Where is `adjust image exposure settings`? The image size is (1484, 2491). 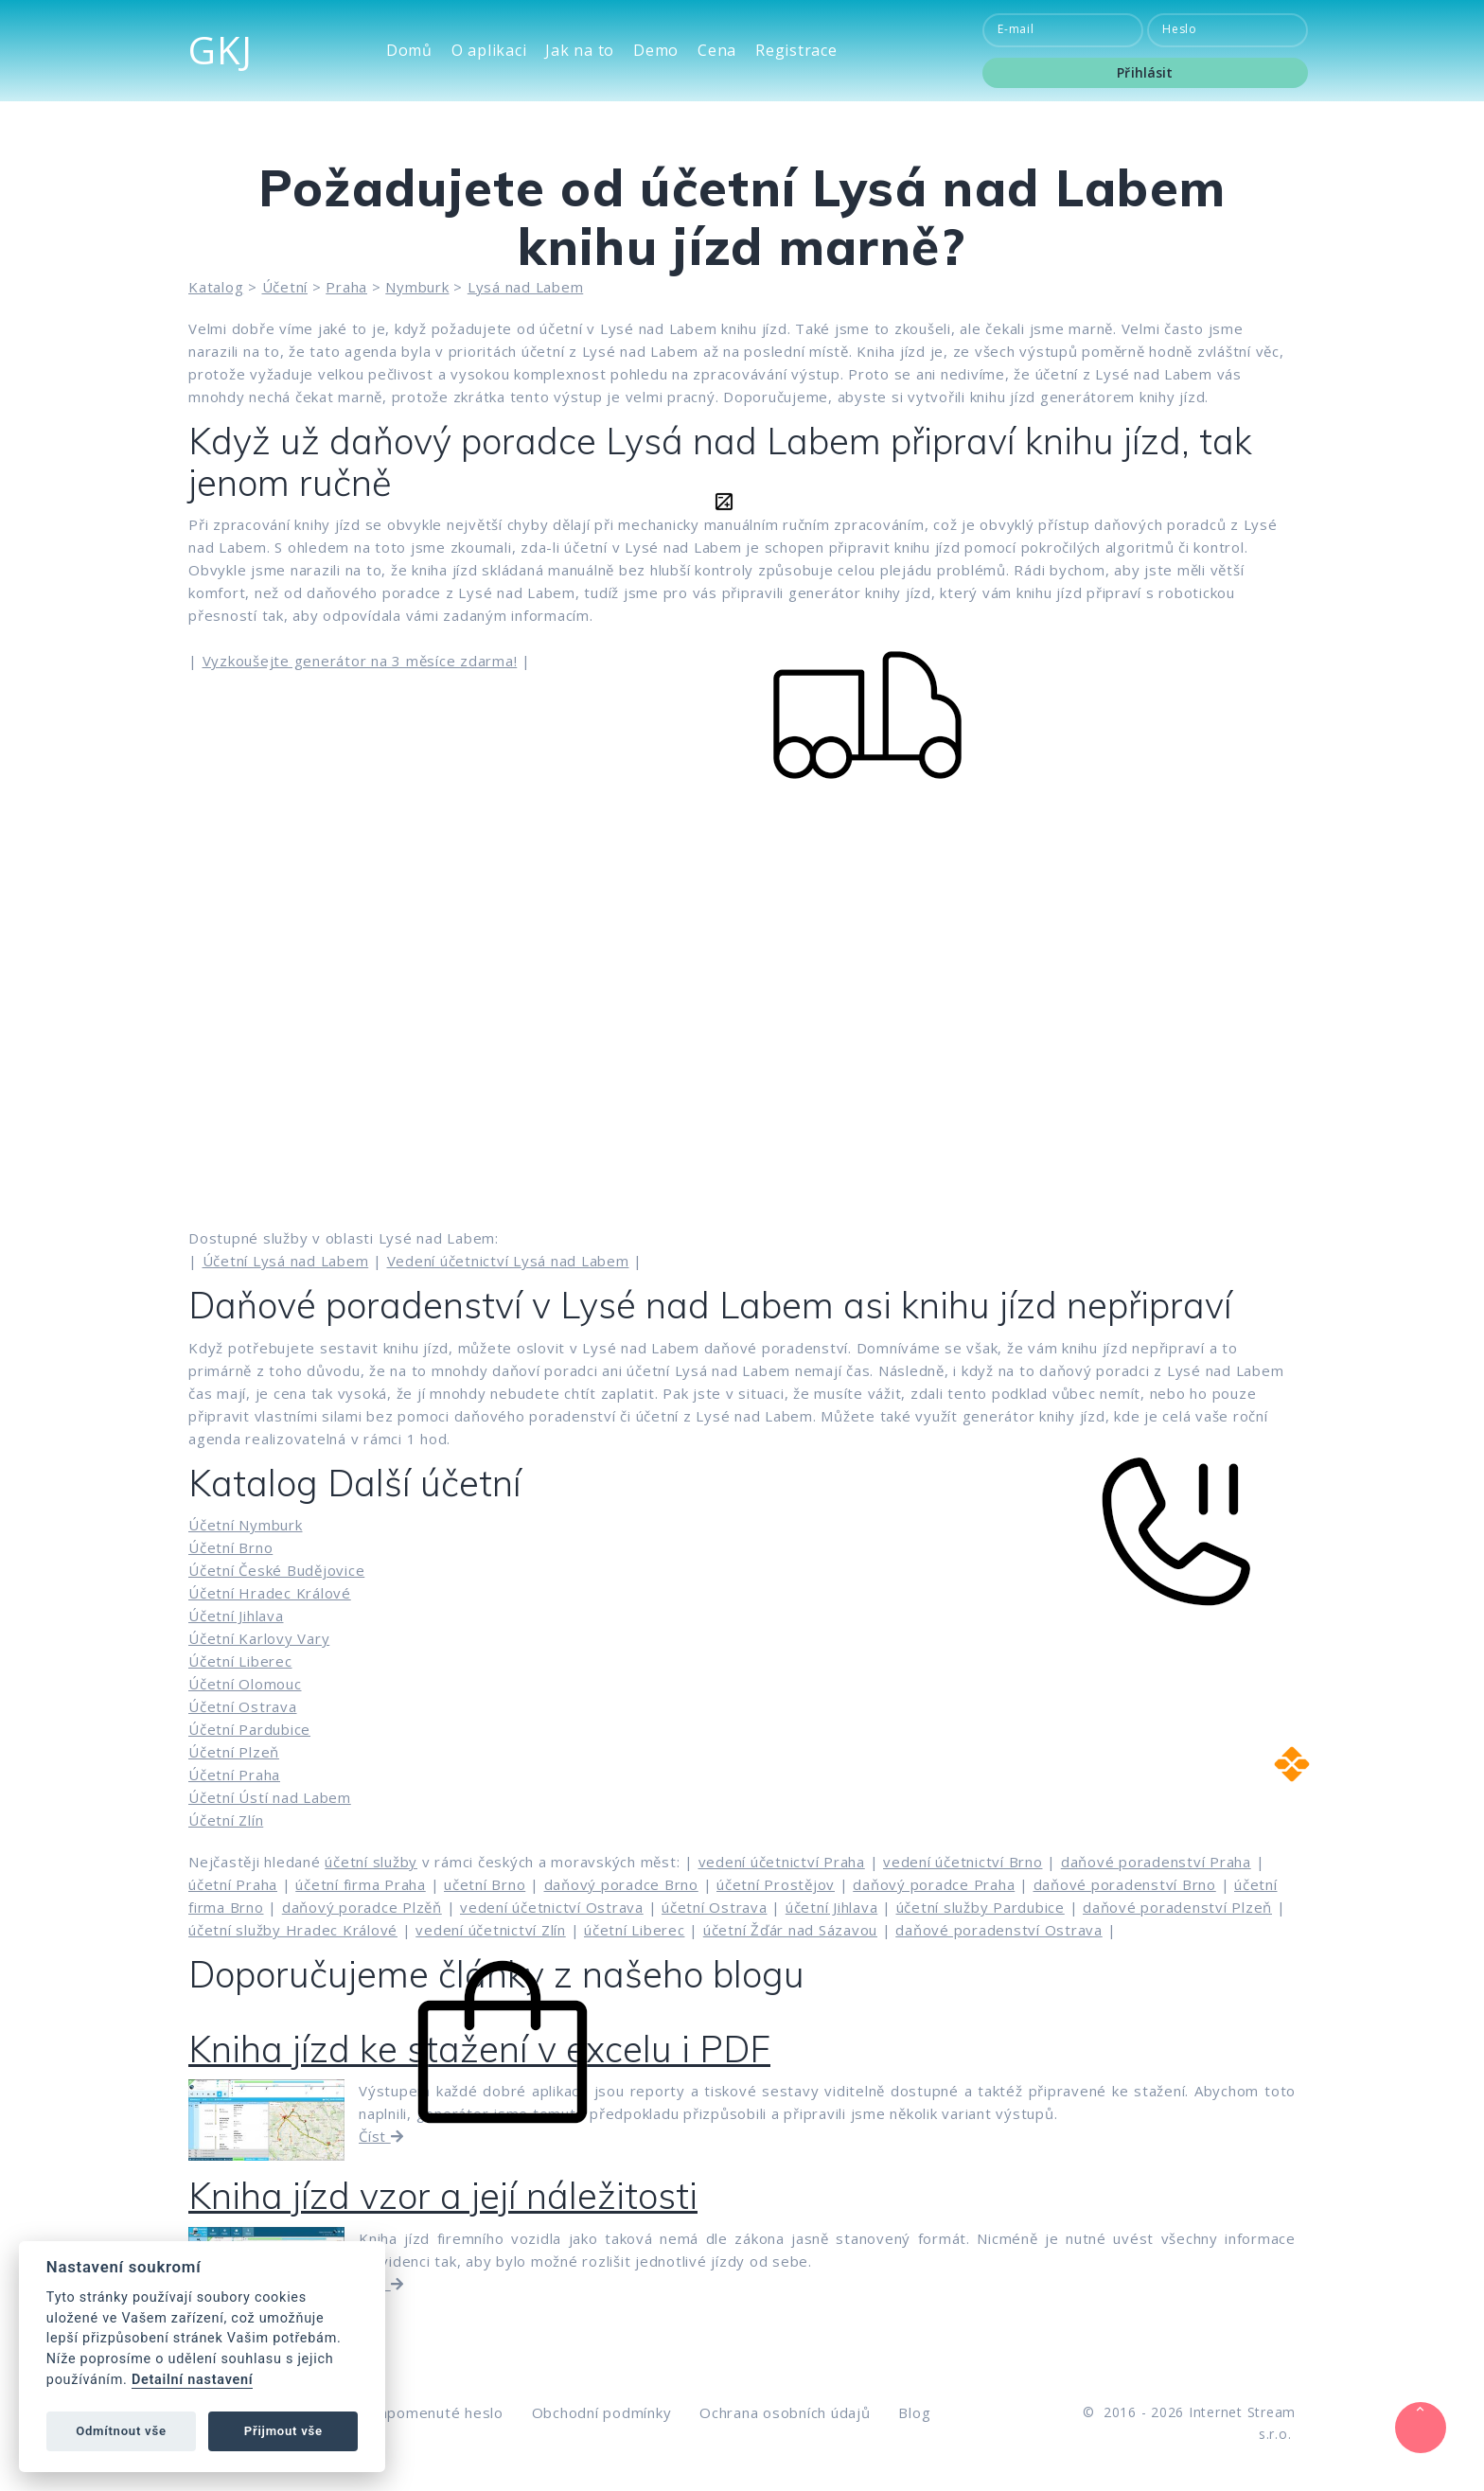
adjust image exposure settings is located at coordinates (724, 502).